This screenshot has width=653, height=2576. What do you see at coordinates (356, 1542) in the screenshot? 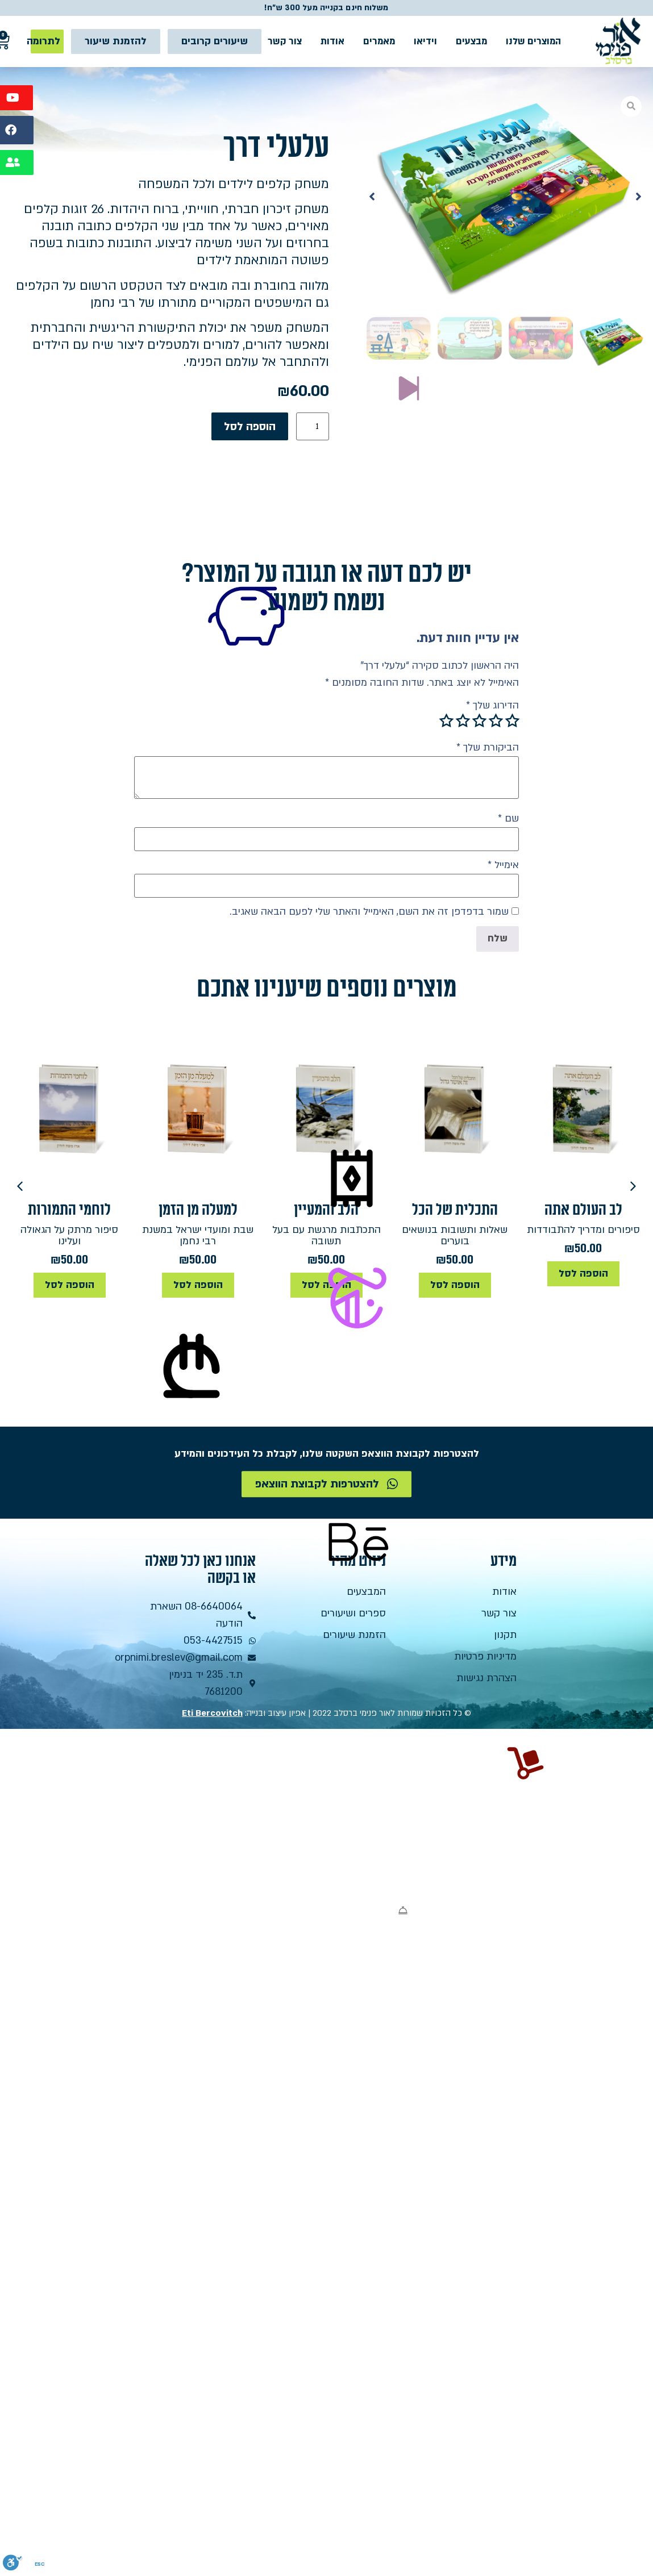
I see `visit behance portfolio` at bounding box center [356, 1542].